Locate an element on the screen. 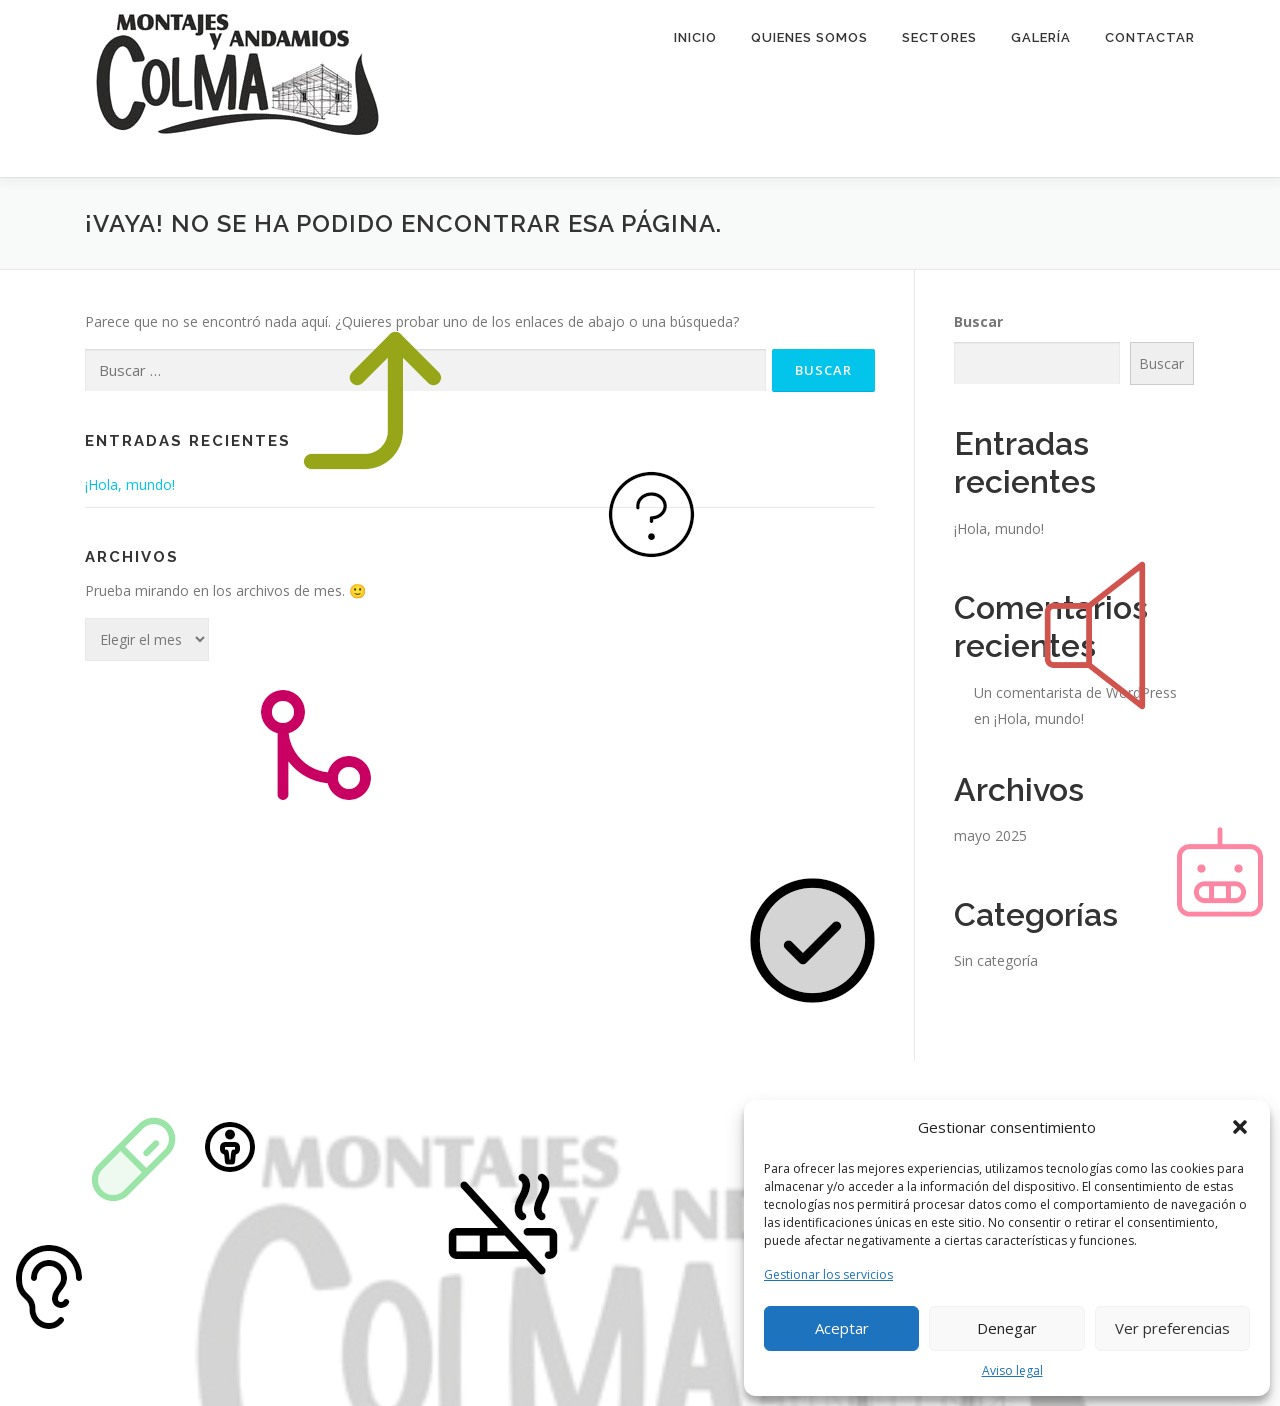 The image size is (1280, 1406). indicates successful completion of an action is located at coordinates (812, 940).